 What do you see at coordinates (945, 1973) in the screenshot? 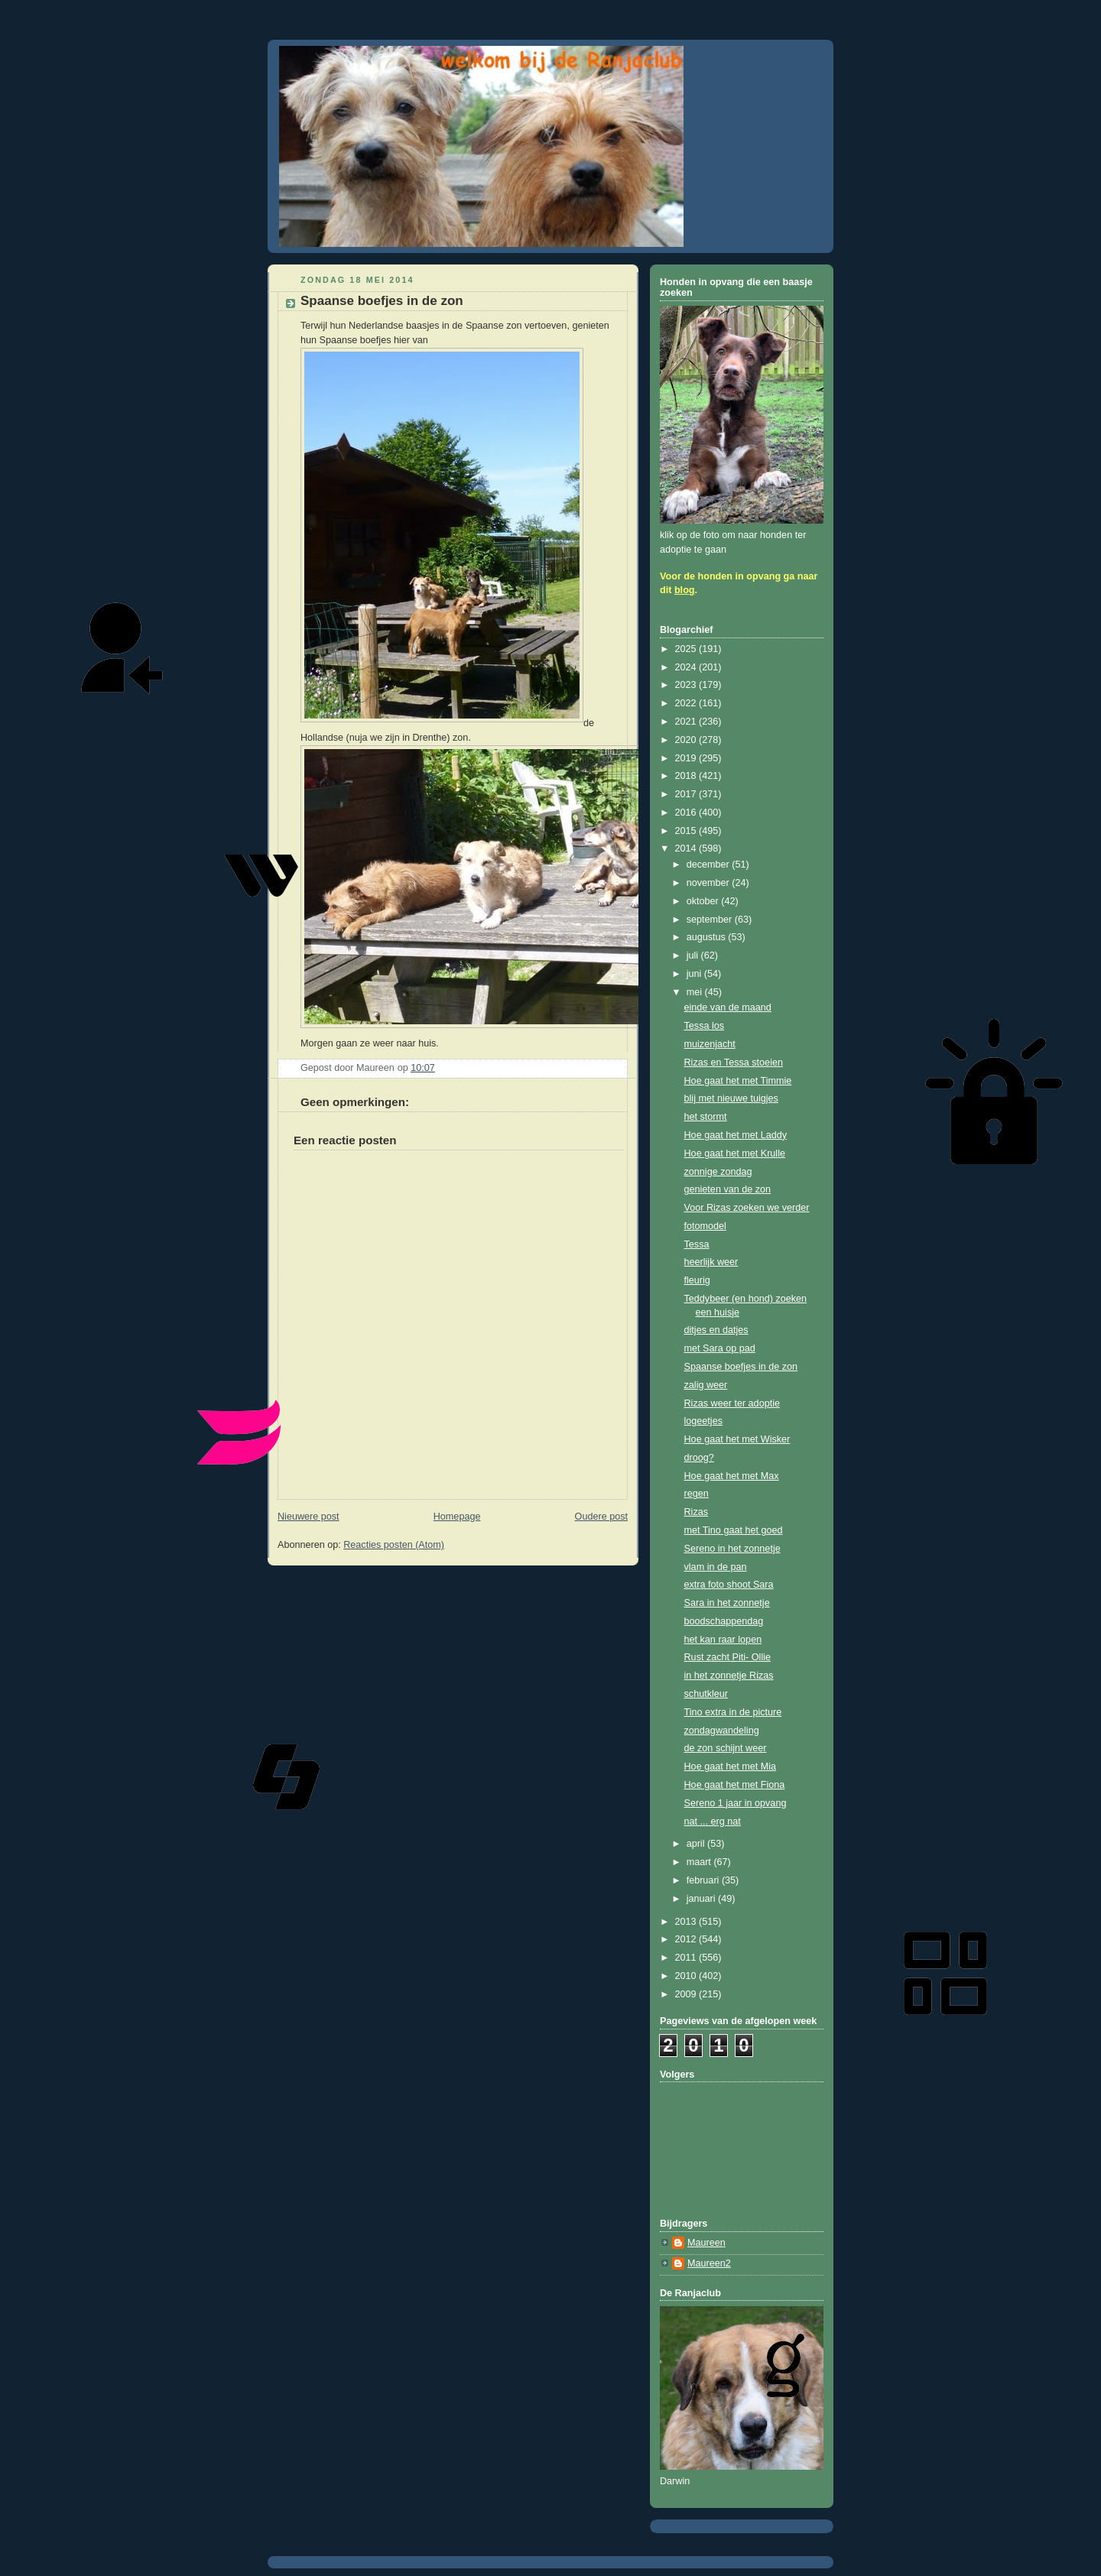
I see `access the dashboard or control panel` at bounding box center [945, 1973].